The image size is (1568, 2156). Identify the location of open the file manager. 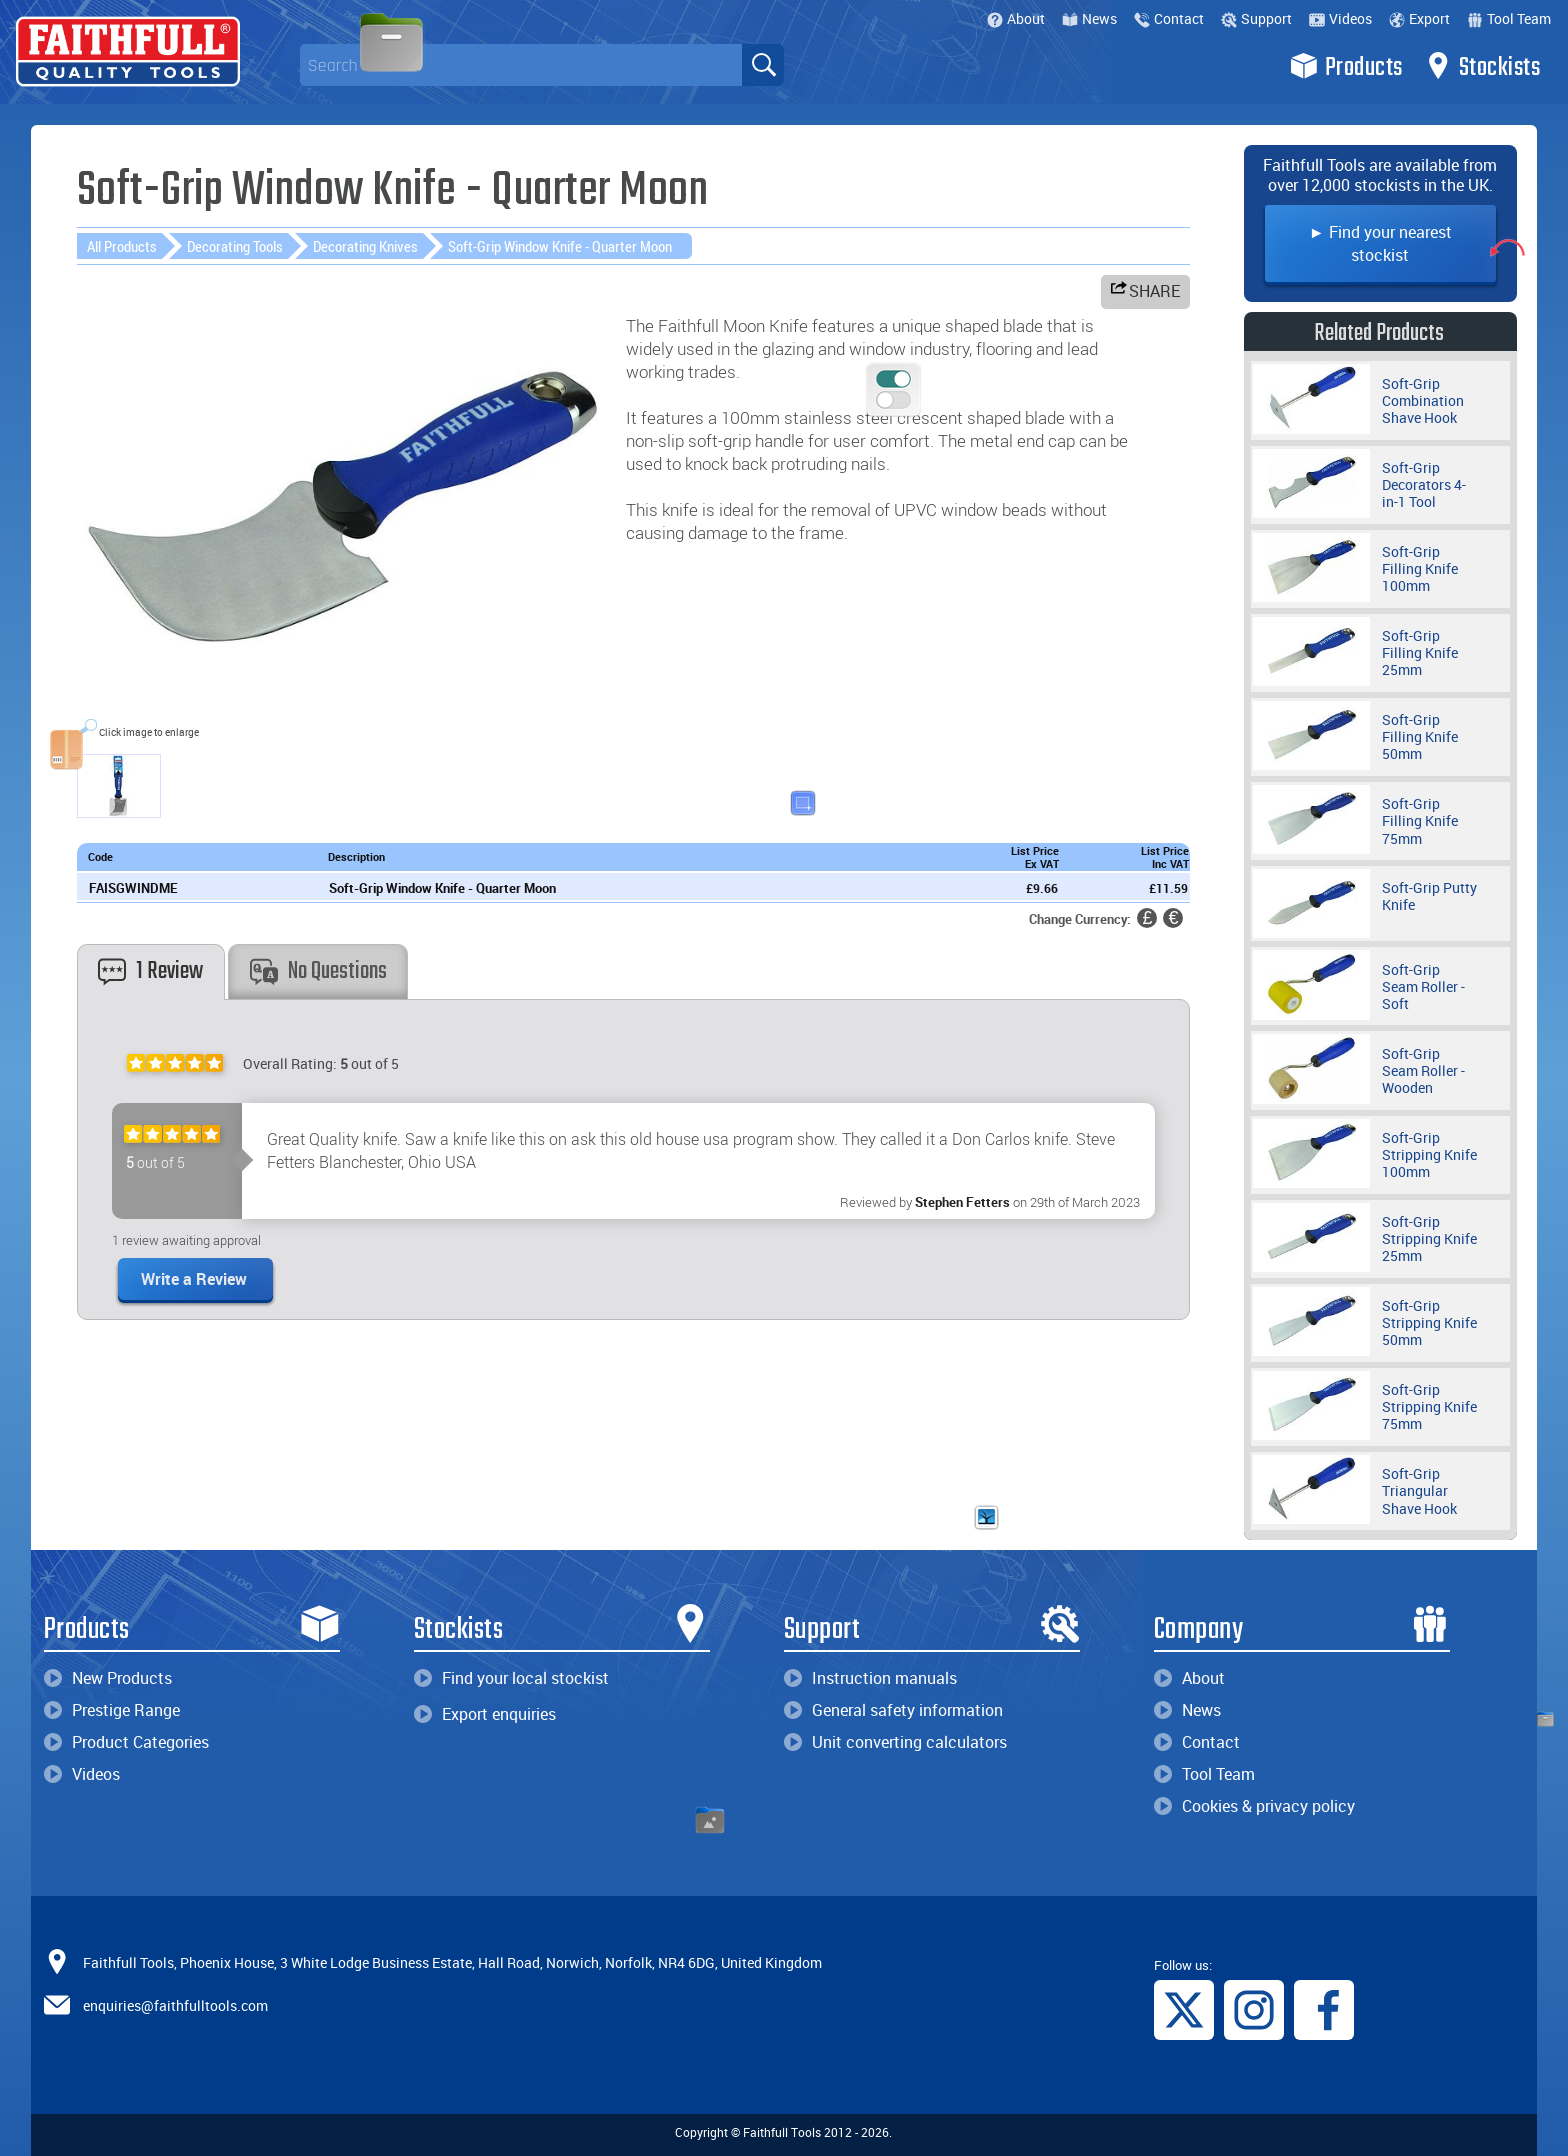
(1545, 1718).